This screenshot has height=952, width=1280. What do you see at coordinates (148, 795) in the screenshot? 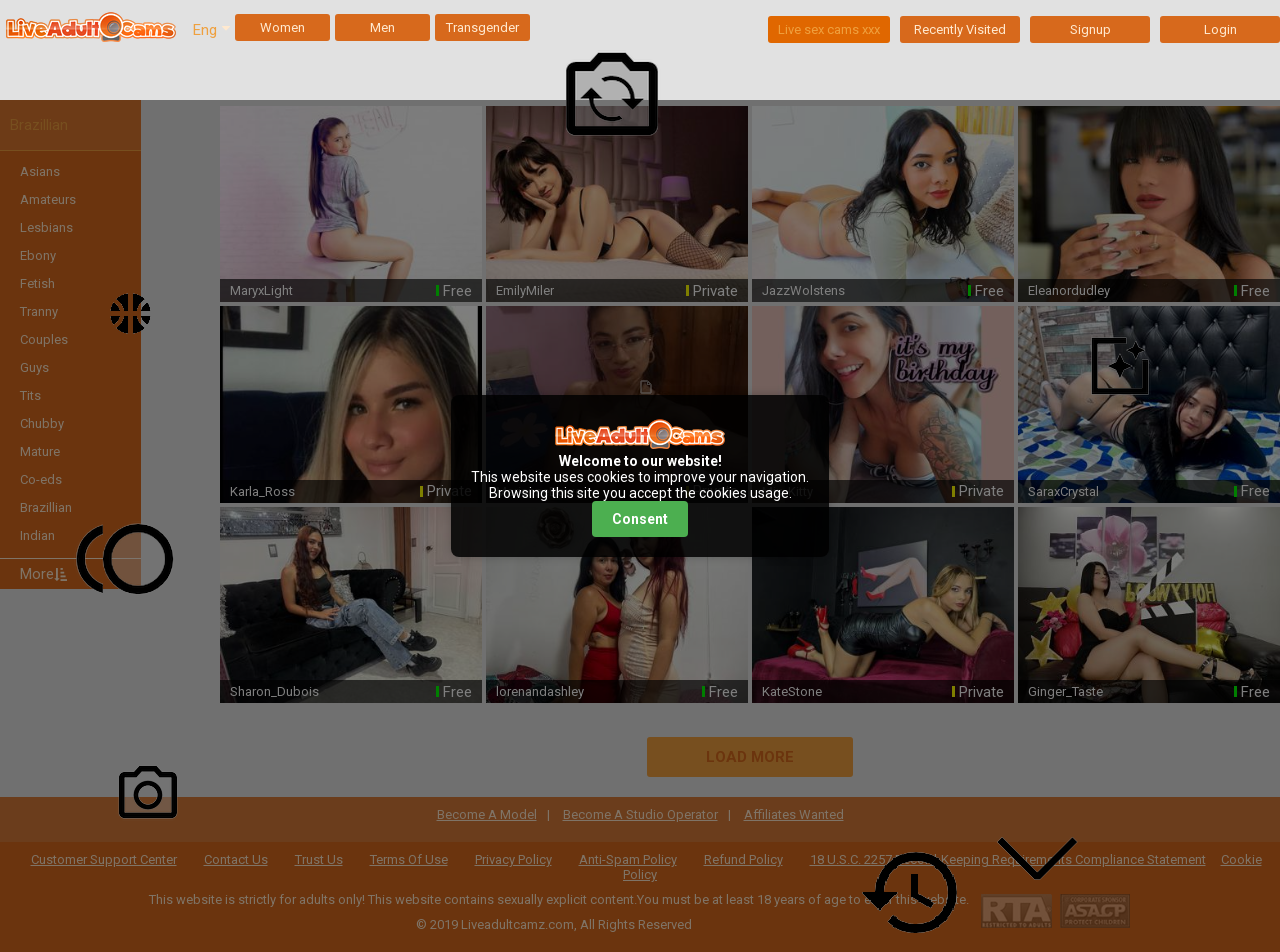
I see `take a photo` at bounding box center [148, 795].